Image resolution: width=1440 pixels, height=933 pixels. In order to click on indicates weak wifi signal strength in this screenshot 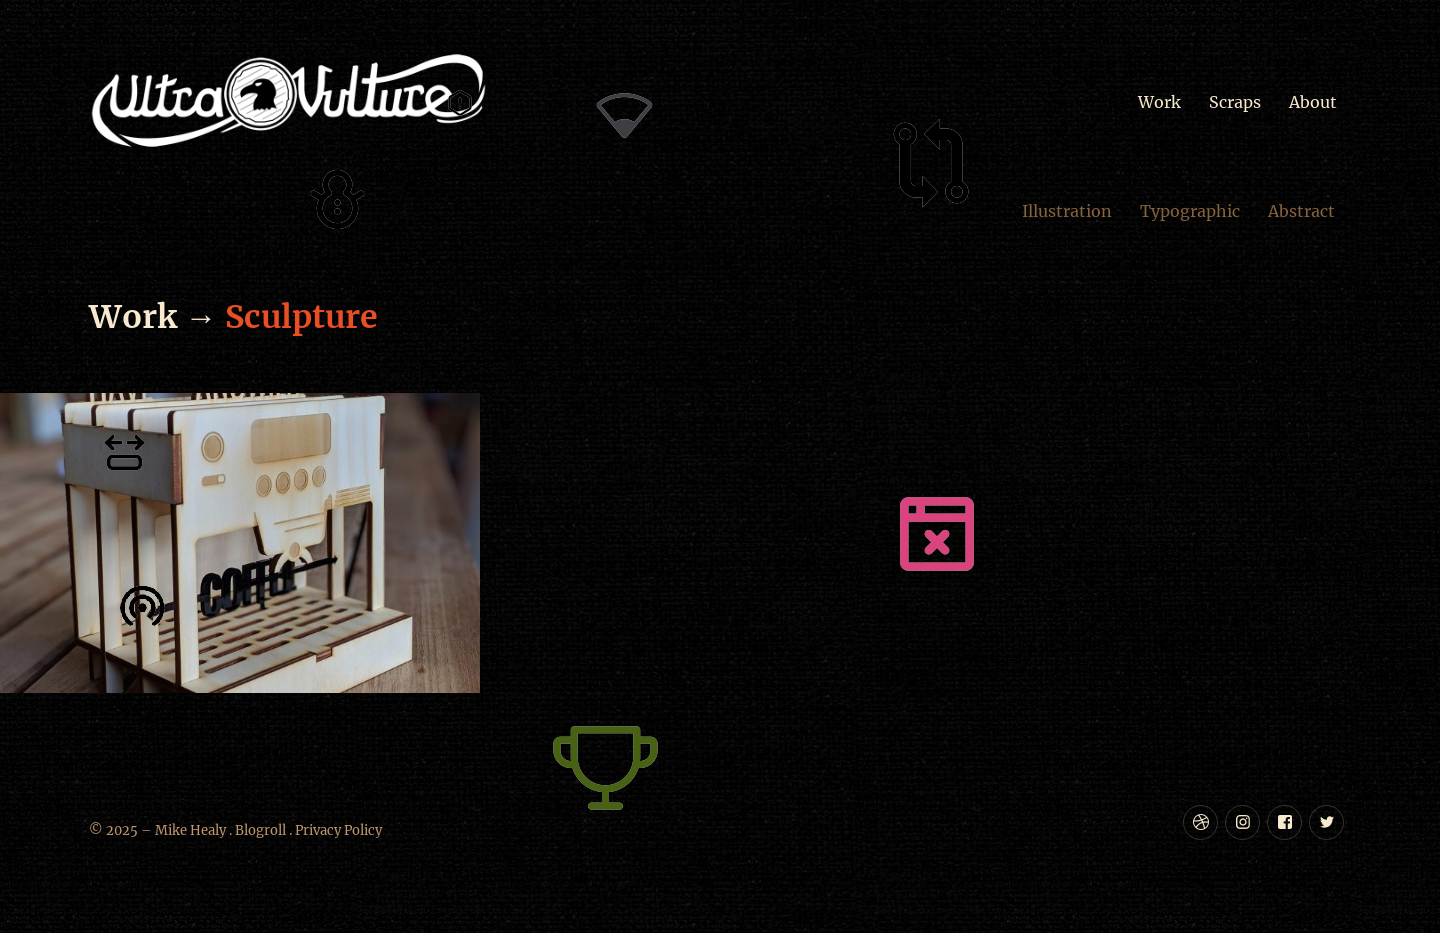, I will do `click(624, 115)`.